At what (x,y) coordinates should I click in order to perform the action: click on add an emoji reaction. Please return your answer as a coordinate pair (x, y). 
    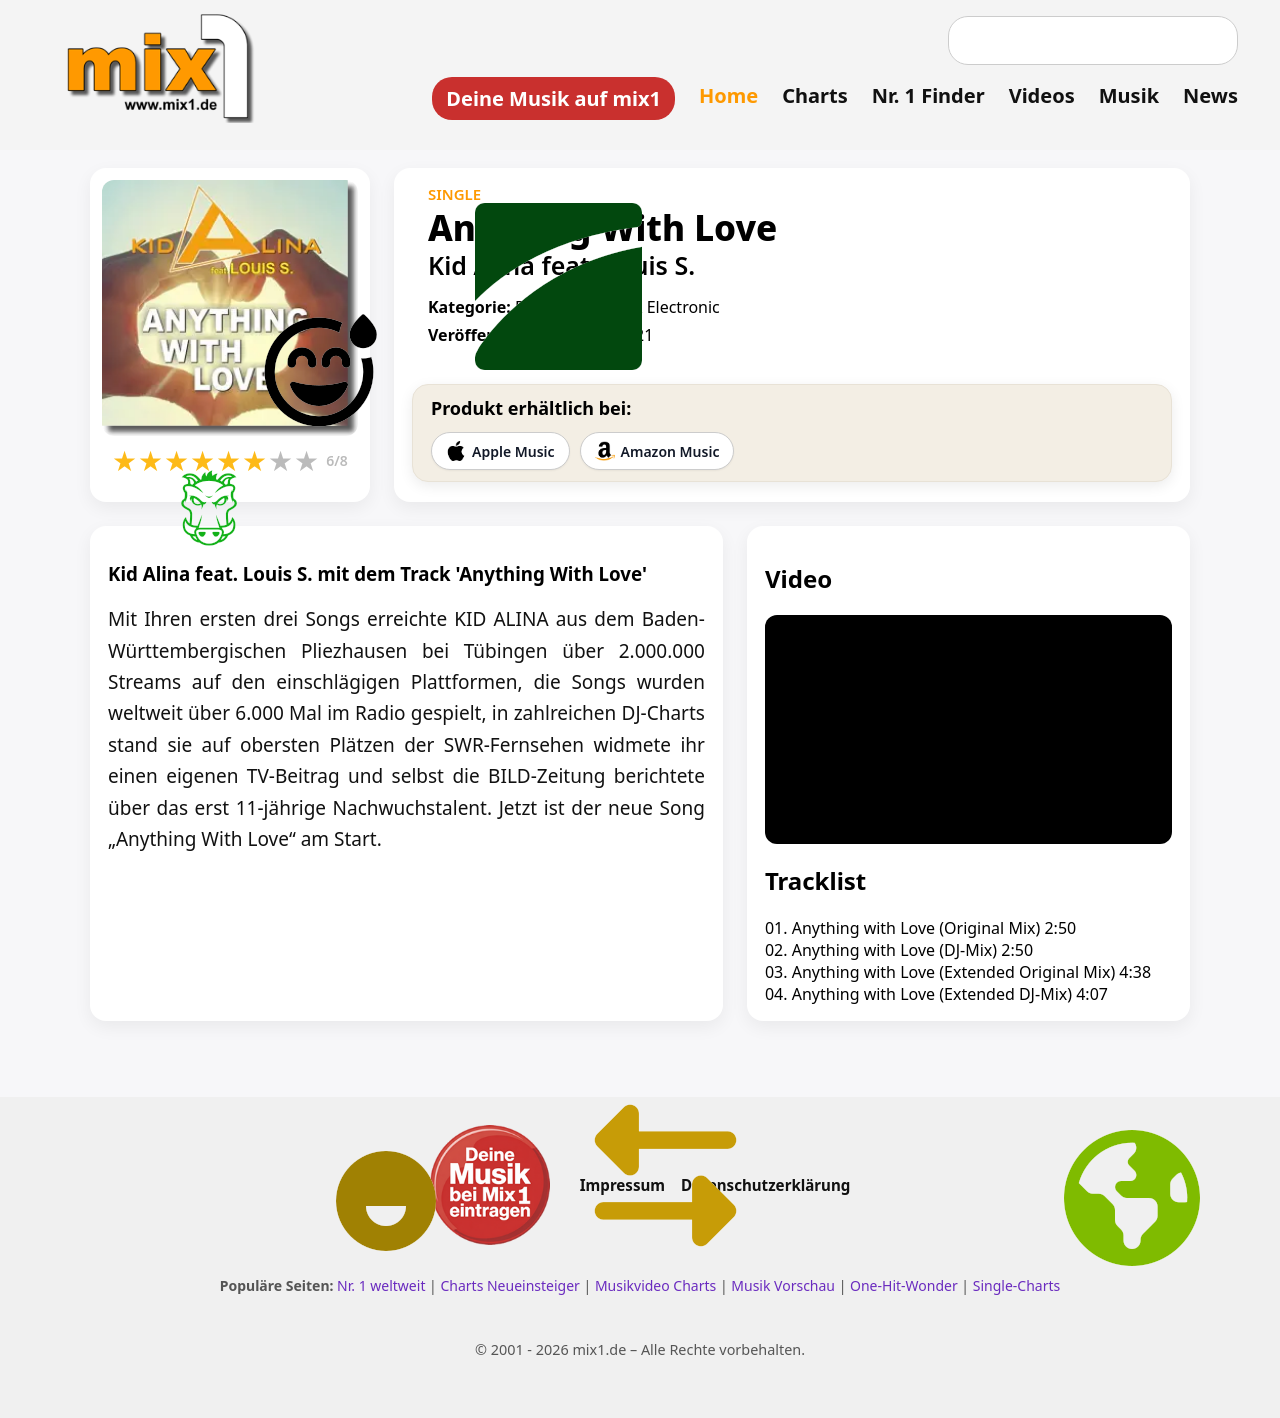
    Looking at the image, I should click on (386, 1201).